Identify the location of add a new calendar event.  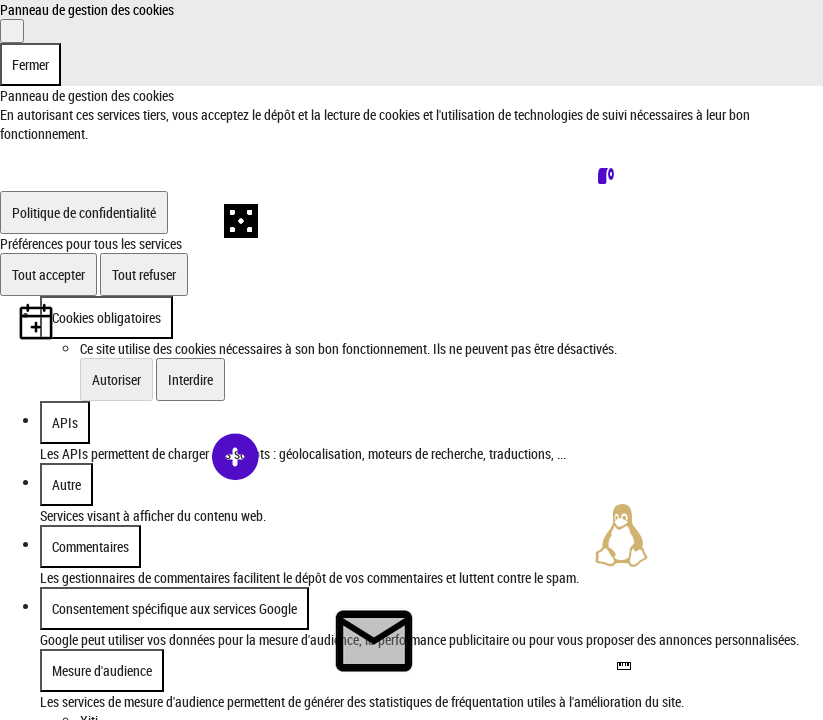
(36, 323).